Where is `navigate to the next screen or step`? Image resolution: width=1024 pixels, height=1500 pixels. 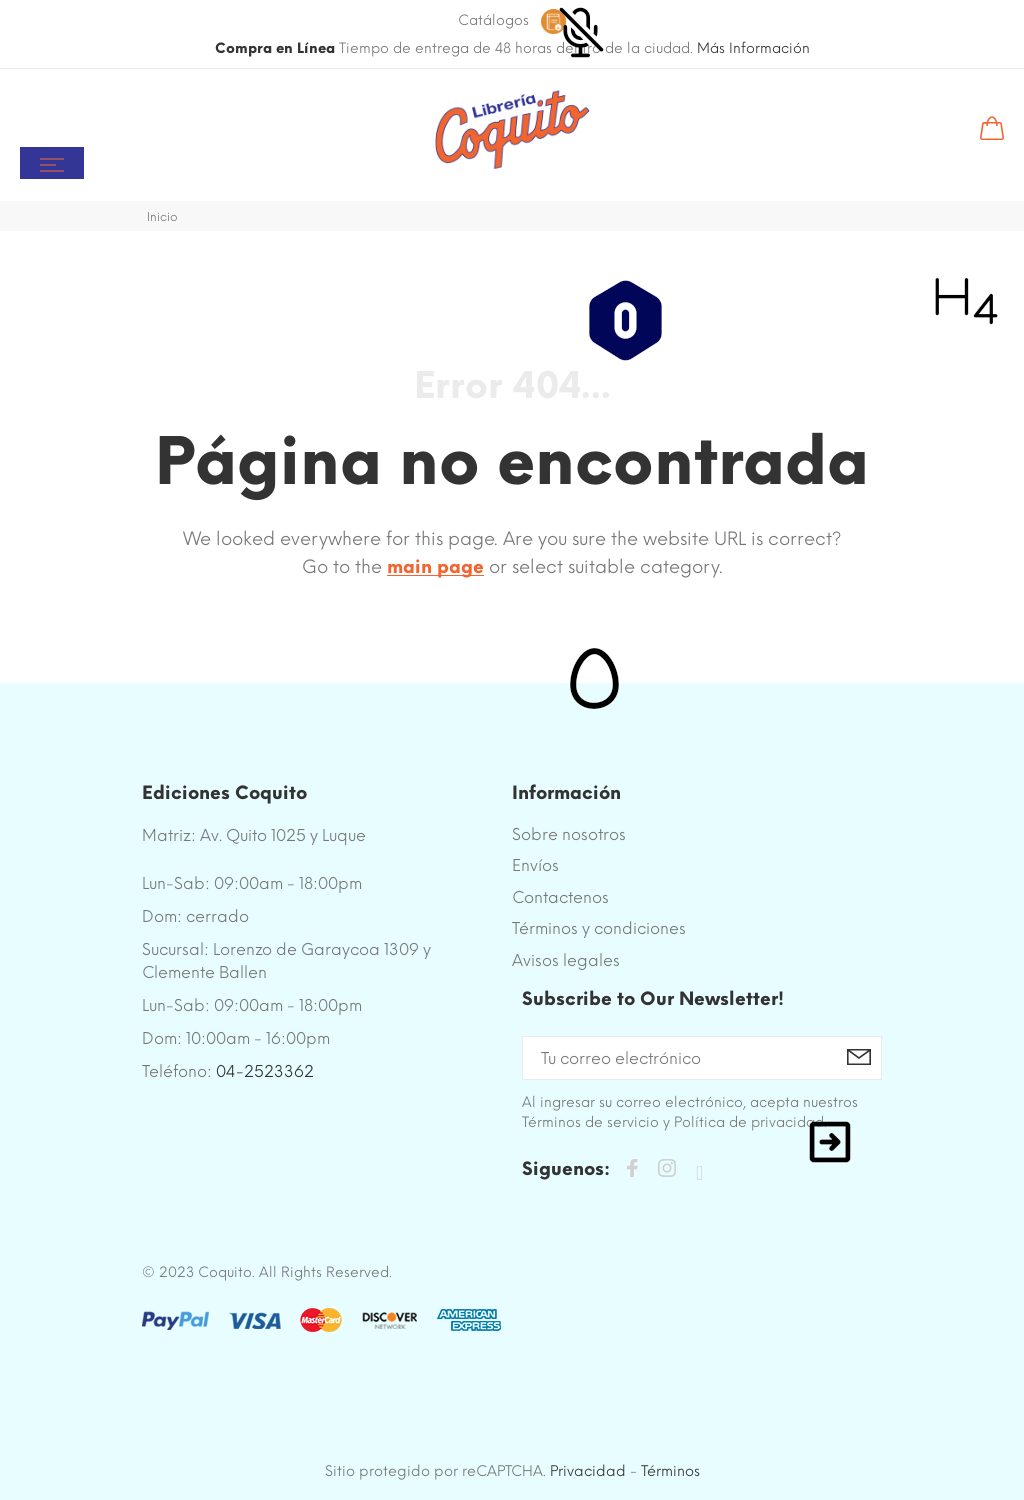
navigate to the next screen or step is located at coordinates (830, 1142).